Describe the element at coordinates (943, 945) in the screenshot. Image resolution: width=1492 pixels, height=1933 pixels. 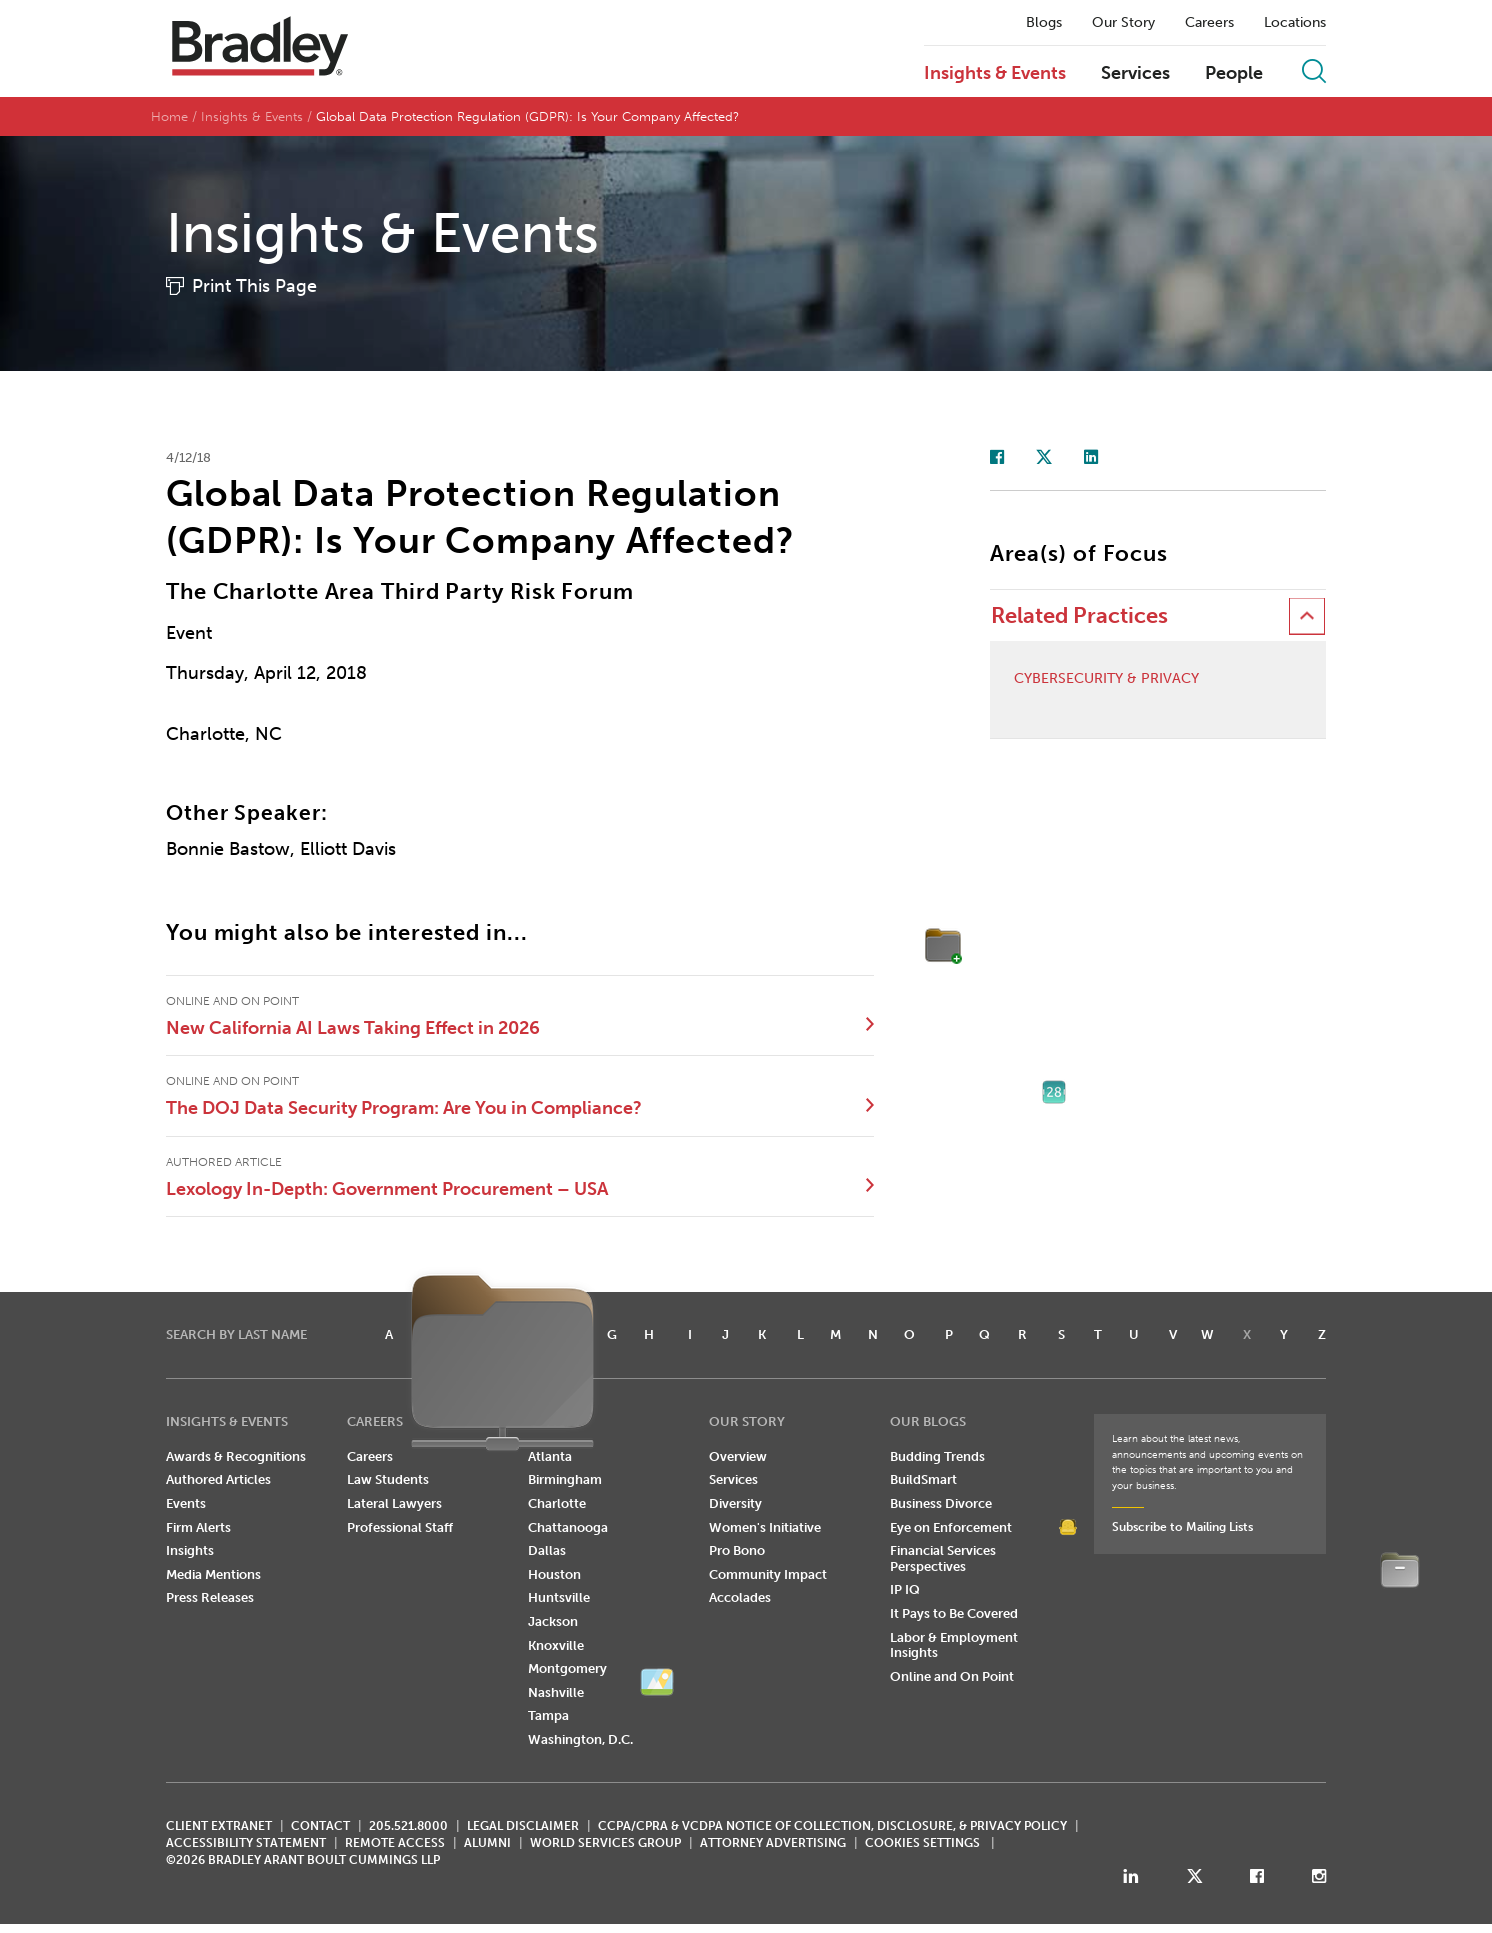
I see `create a new folder` at that location.